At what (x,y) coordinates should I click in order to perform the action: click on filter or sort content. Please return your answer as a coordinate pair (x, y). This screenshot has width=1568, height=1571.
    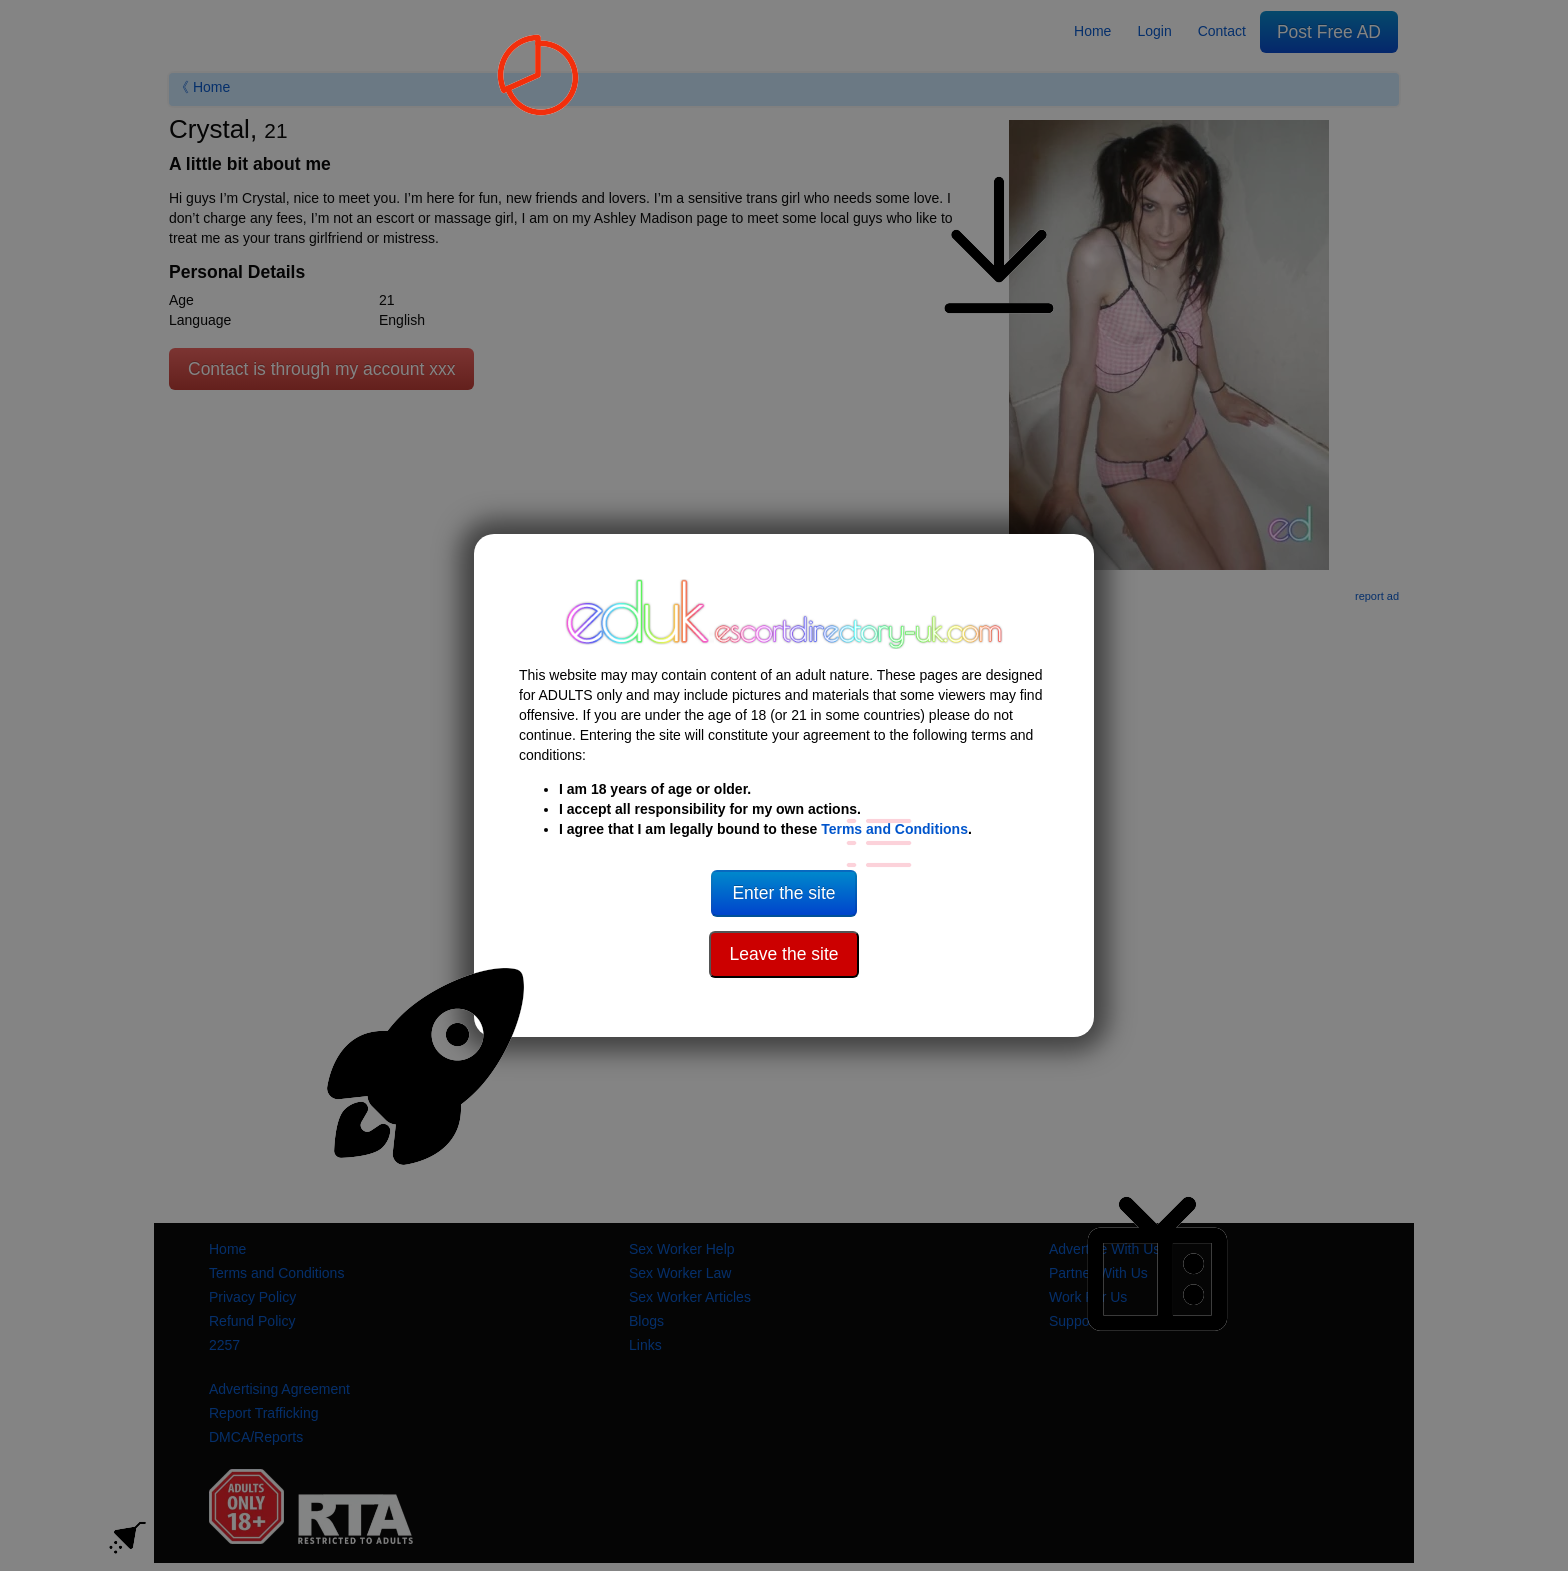
    Looking at the image, I should click on (127, 1536).